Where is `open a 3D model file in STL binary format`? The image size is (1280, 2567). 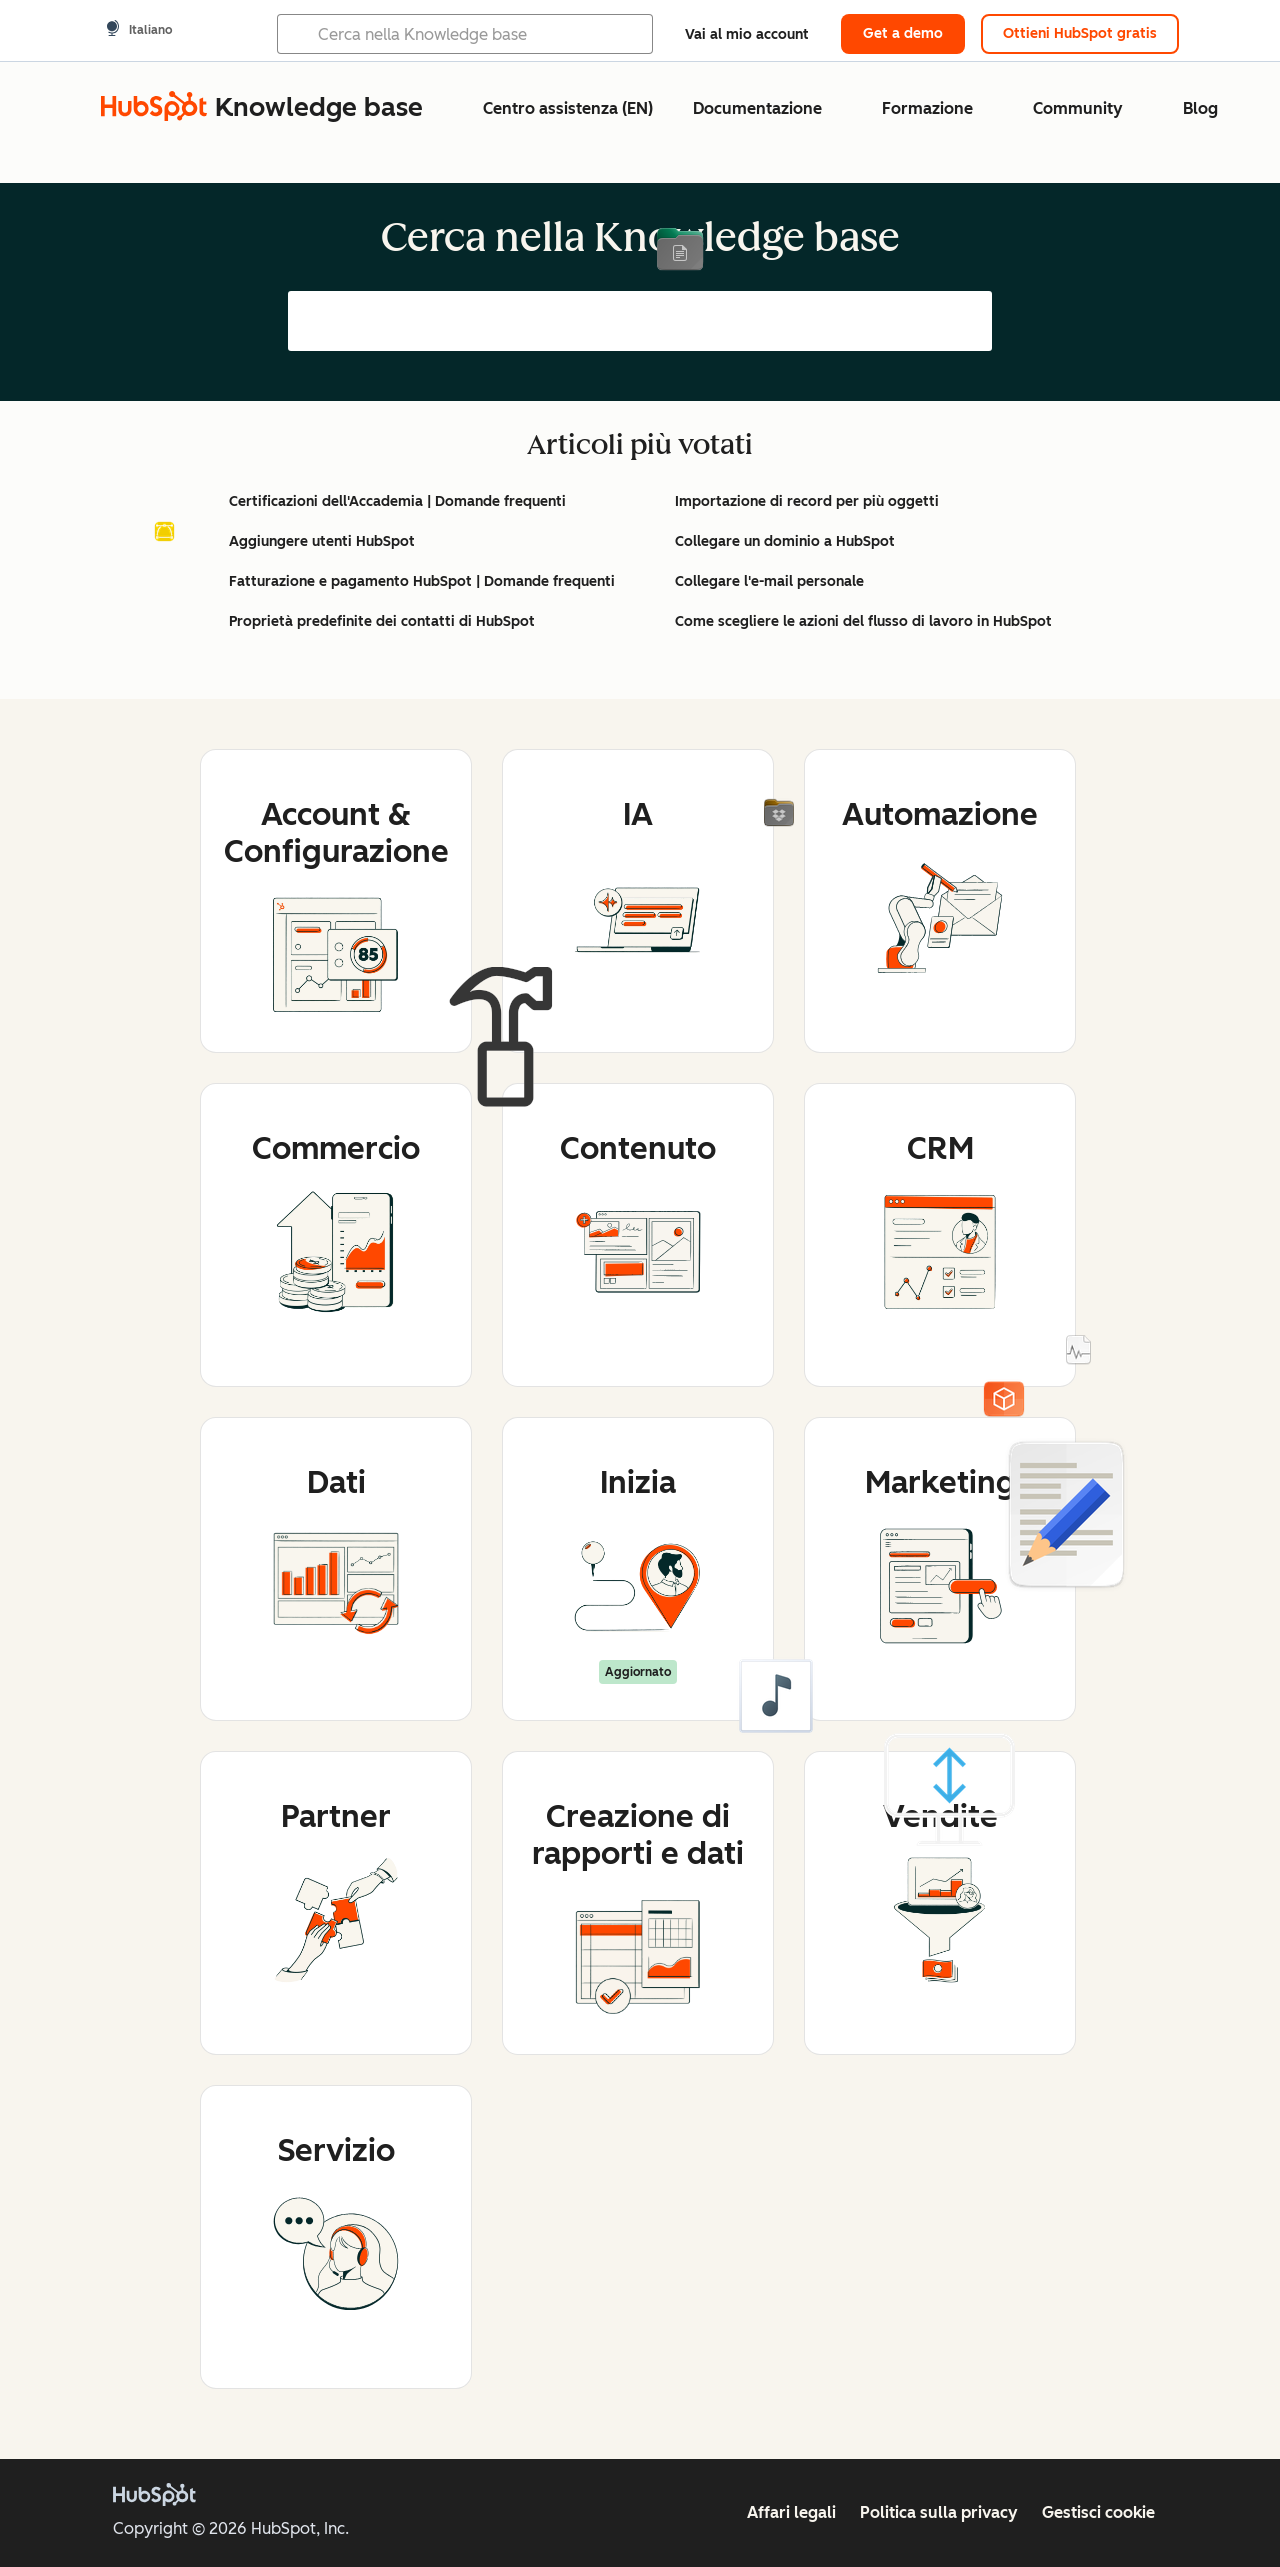 open a 3D model file in STL binary format is located at coordinates (1004, 1398).